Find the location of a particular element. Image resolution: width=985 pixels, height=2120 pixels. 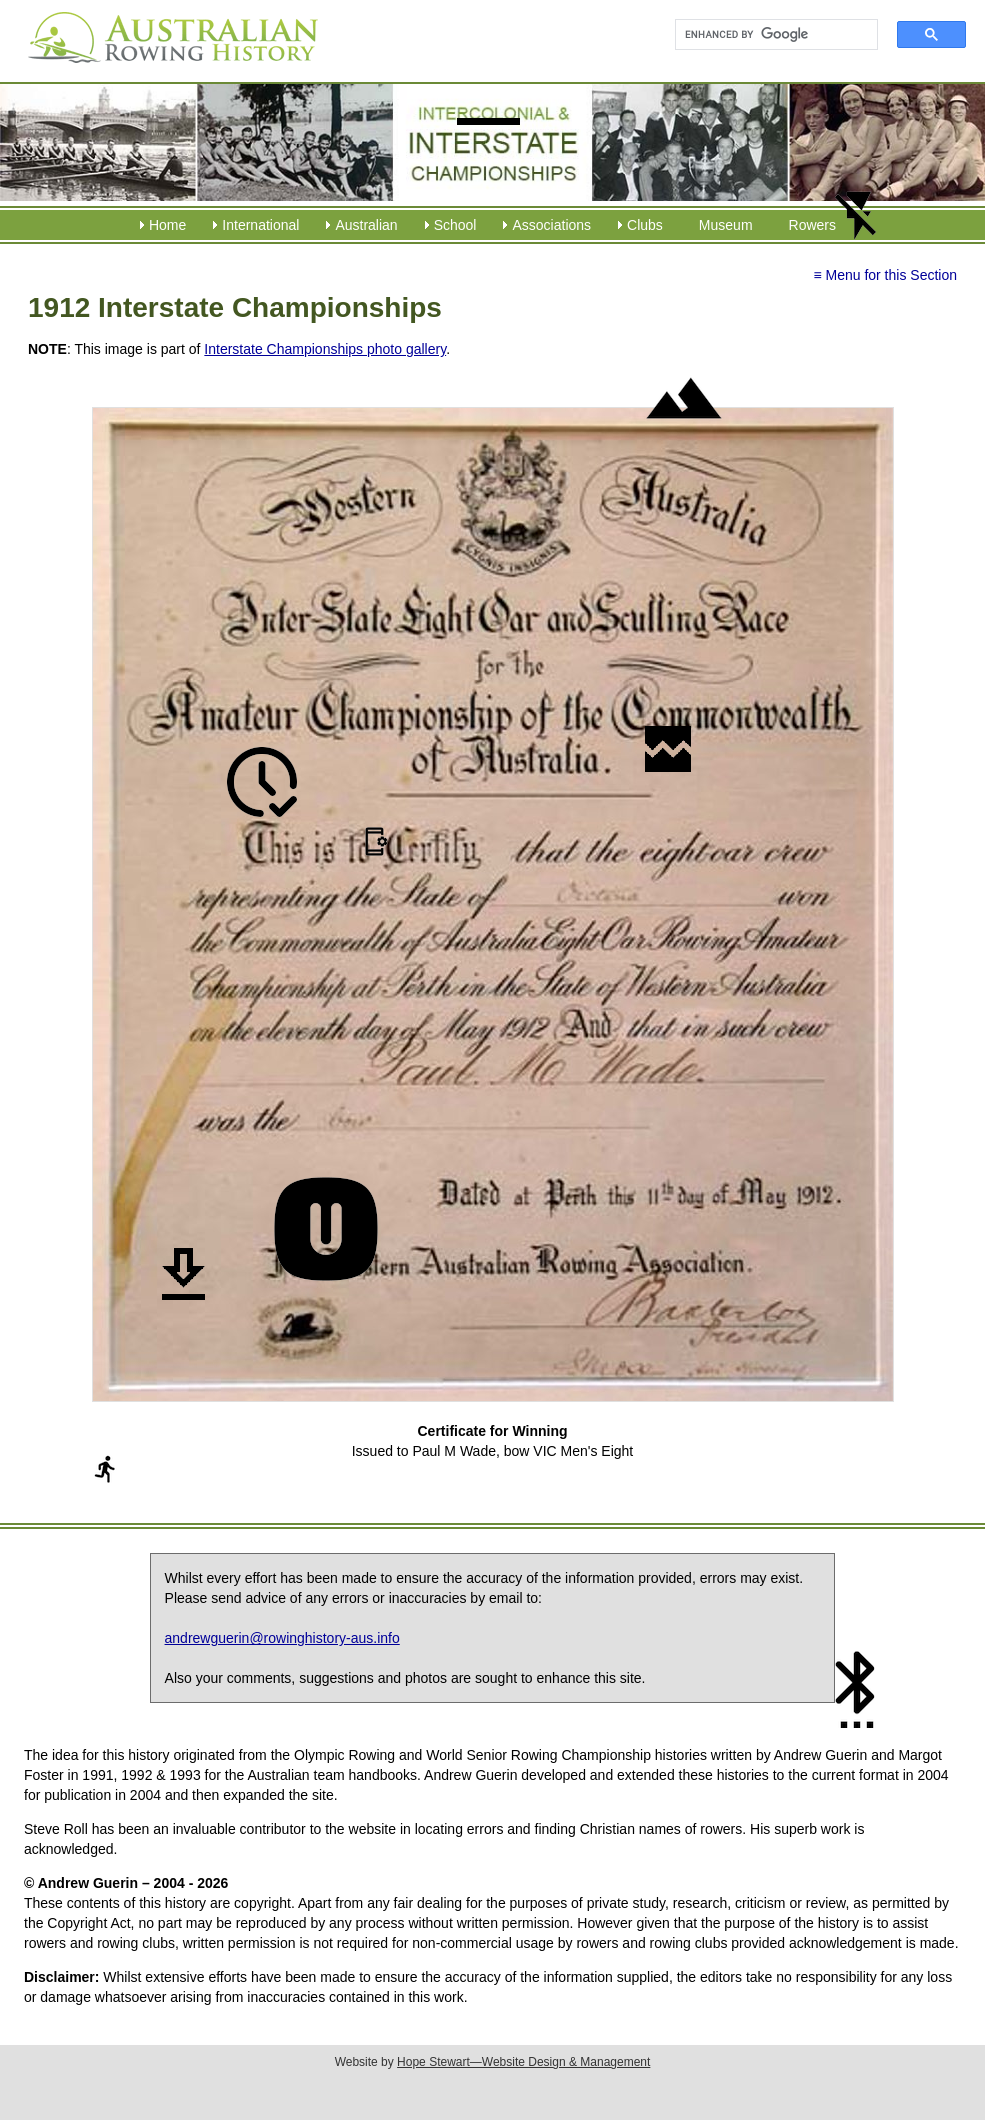

task or event completed on time is located at coordinates (262, 782).